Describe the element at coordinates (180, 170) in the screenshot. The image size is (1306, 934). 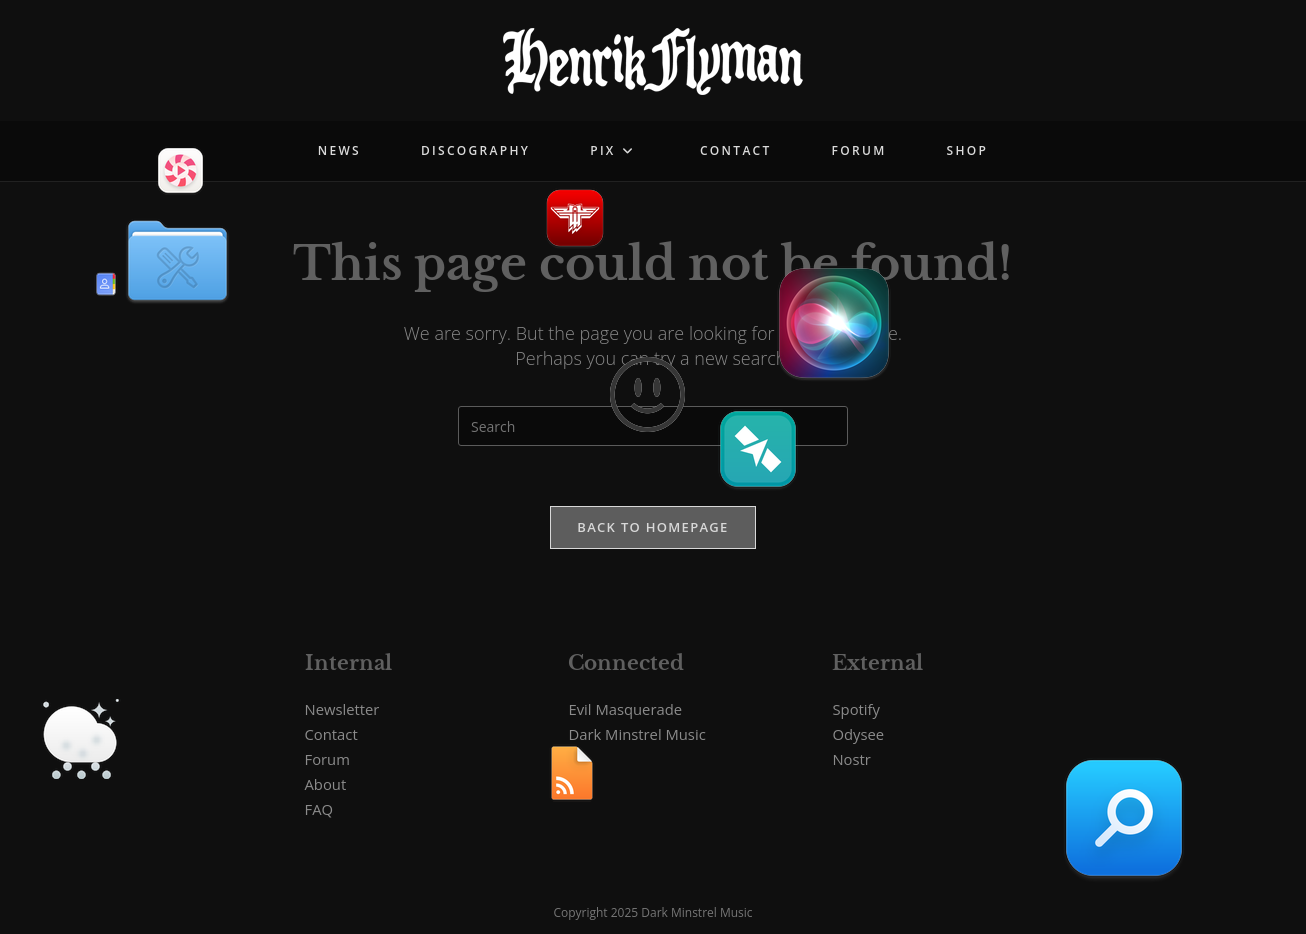
I see `open lollypop music player` at that location.